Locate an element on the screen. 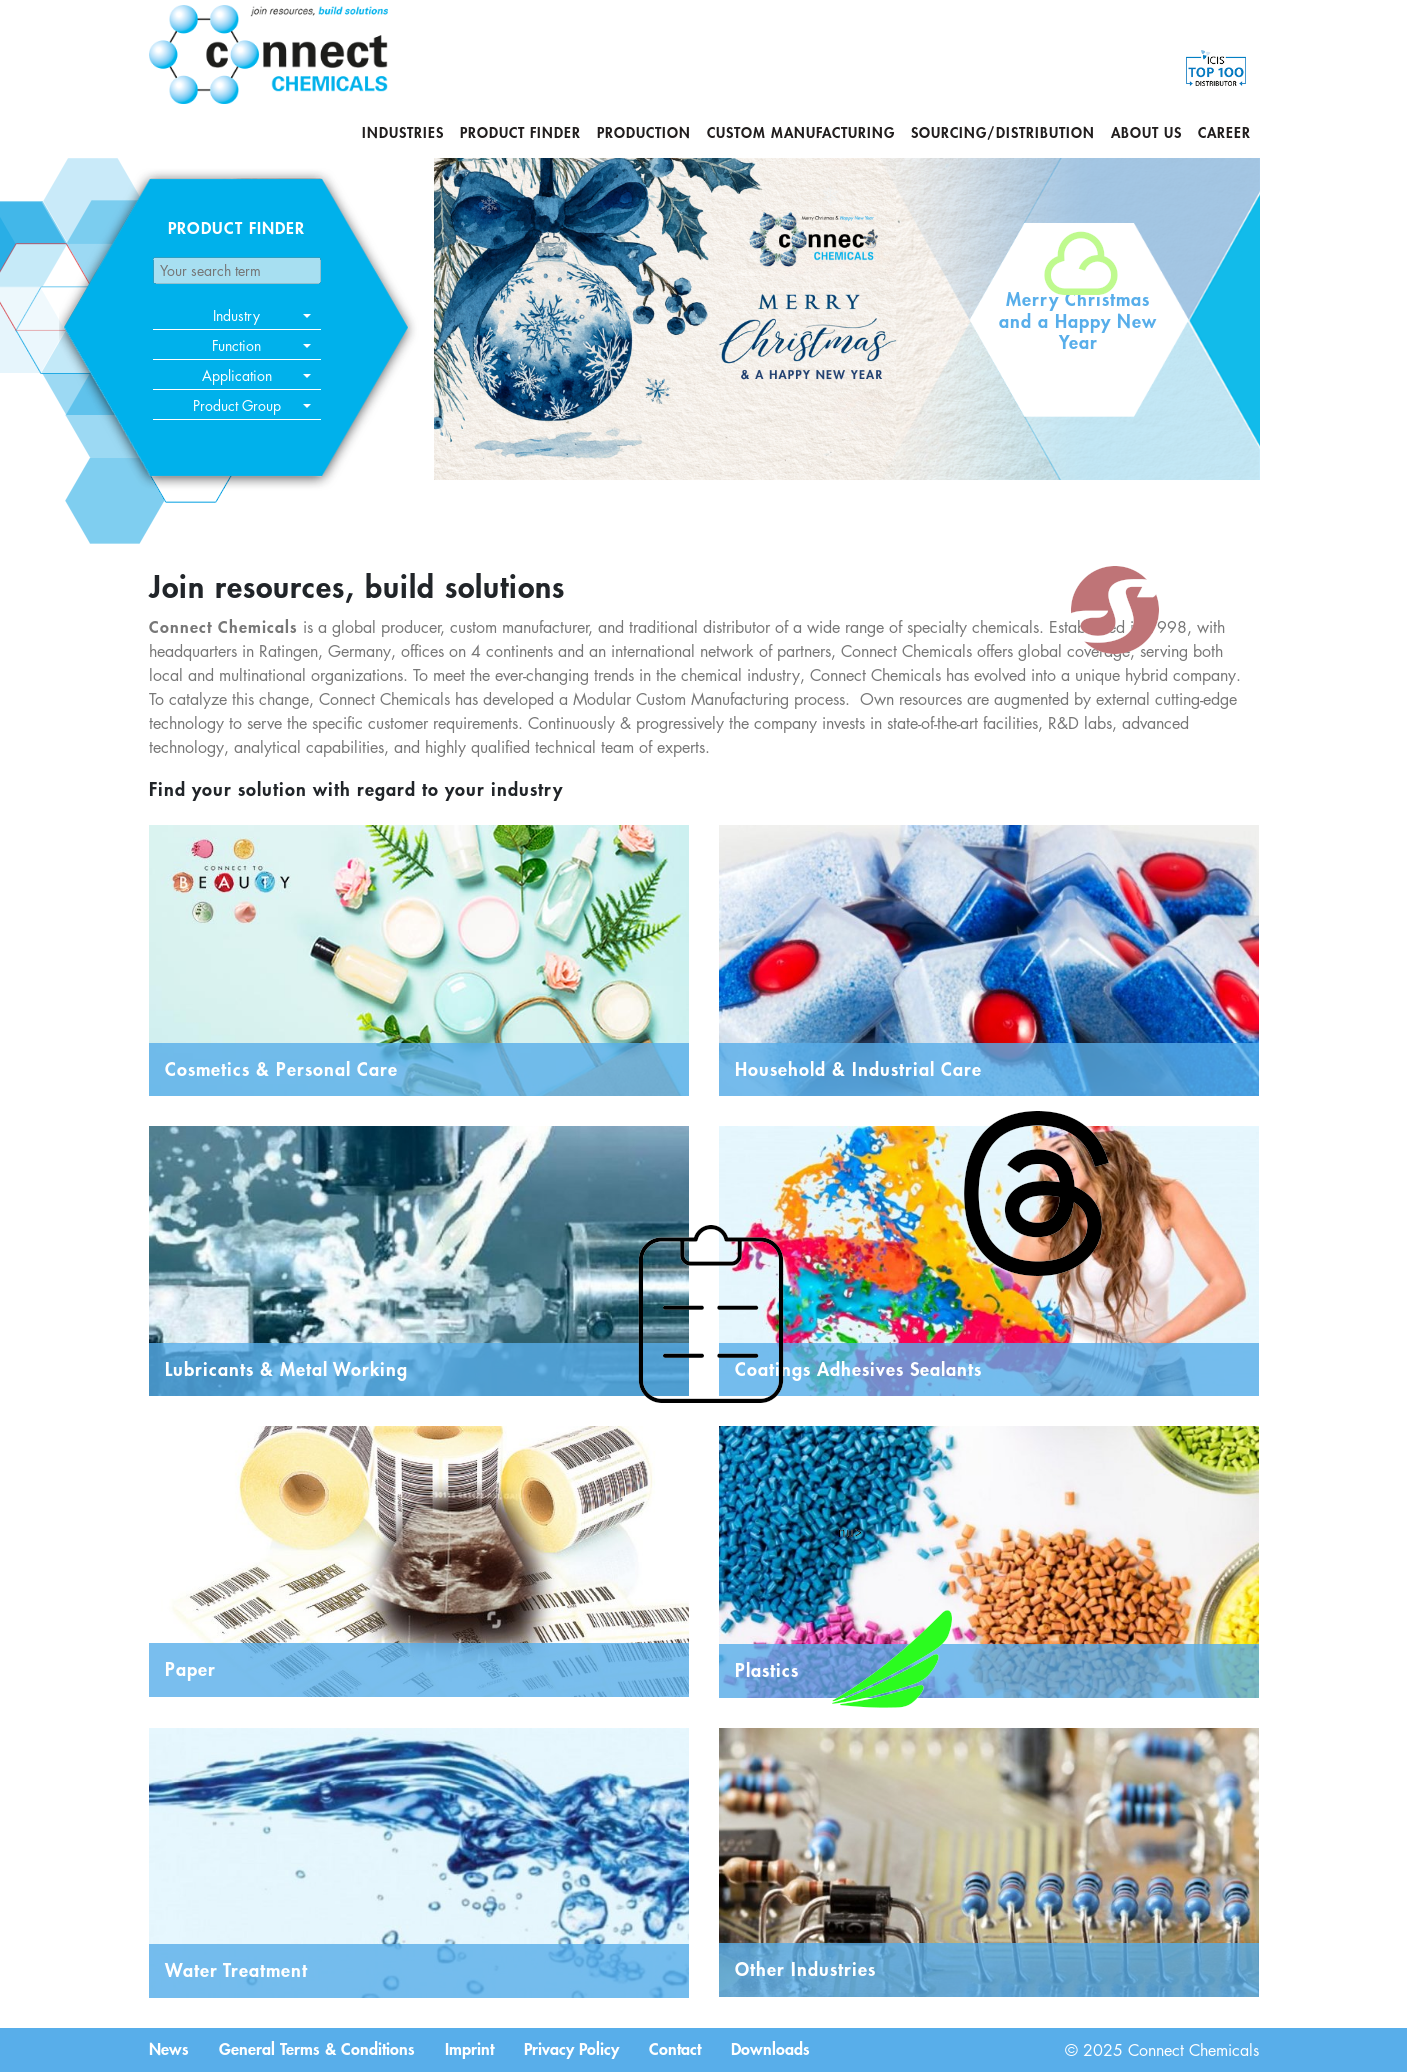  open the Threads app is located at coordinates (1036, 1193).